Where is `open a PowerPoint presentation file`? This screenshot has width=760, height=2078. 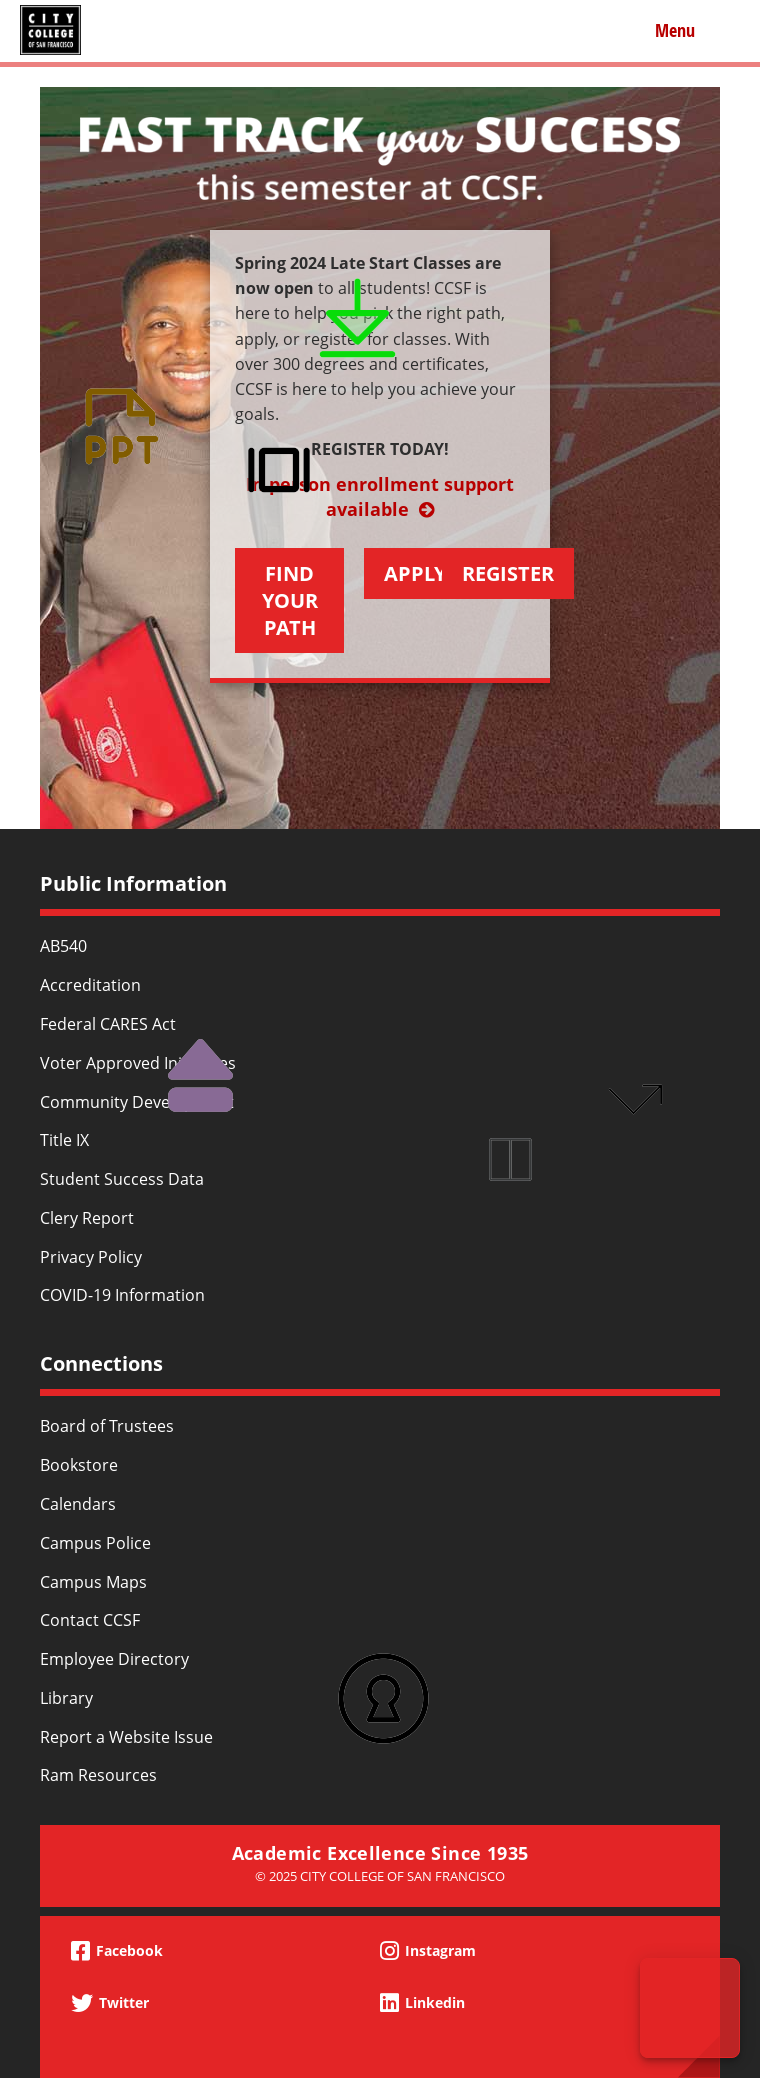
open a PowerPoint presentation file is located at coordinates (120, 429).